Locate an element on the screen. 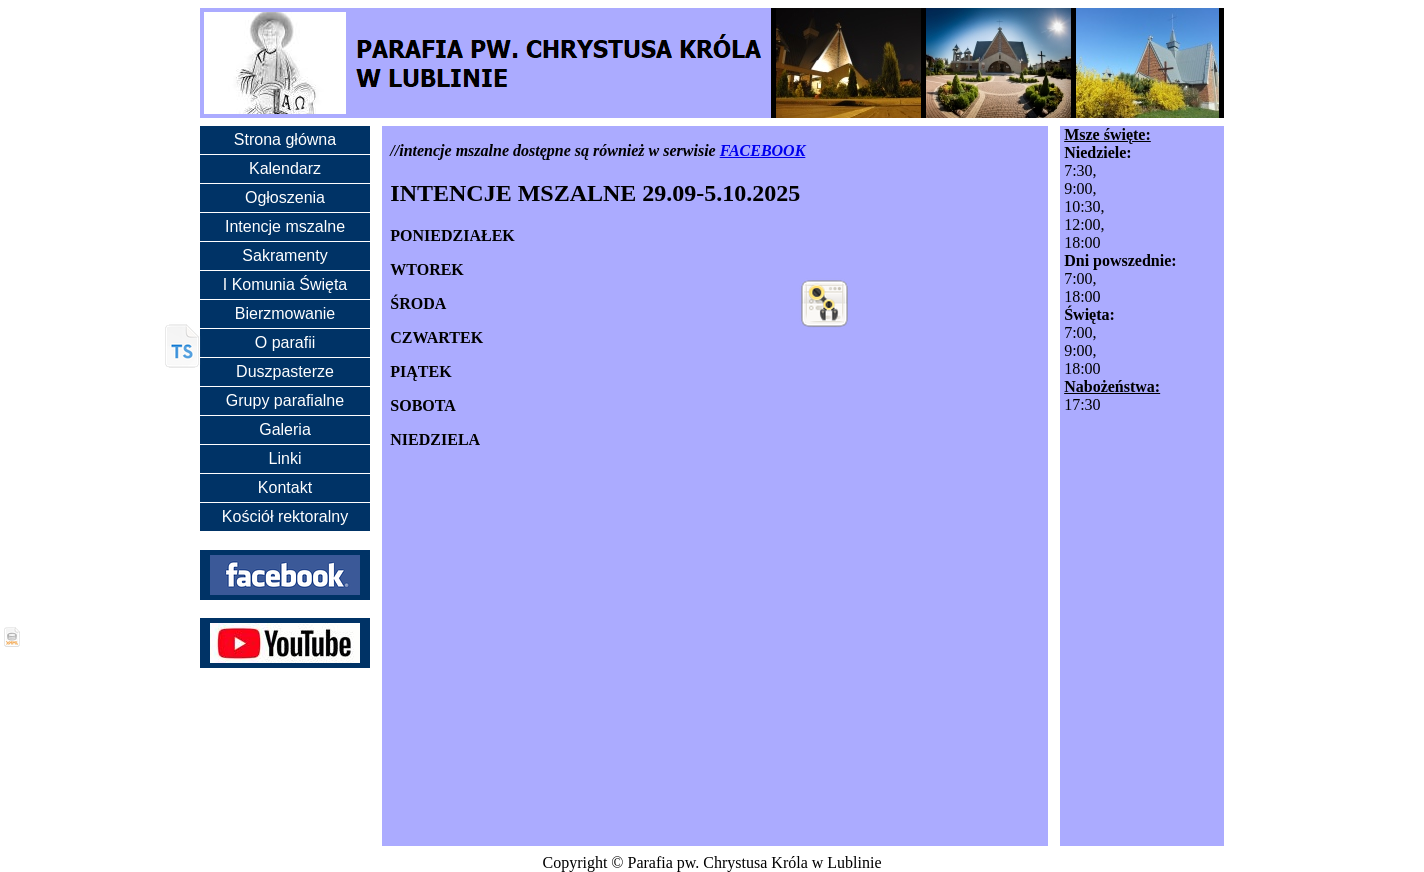  open GNOME Builder IDE is located at coordinates (824, 303).